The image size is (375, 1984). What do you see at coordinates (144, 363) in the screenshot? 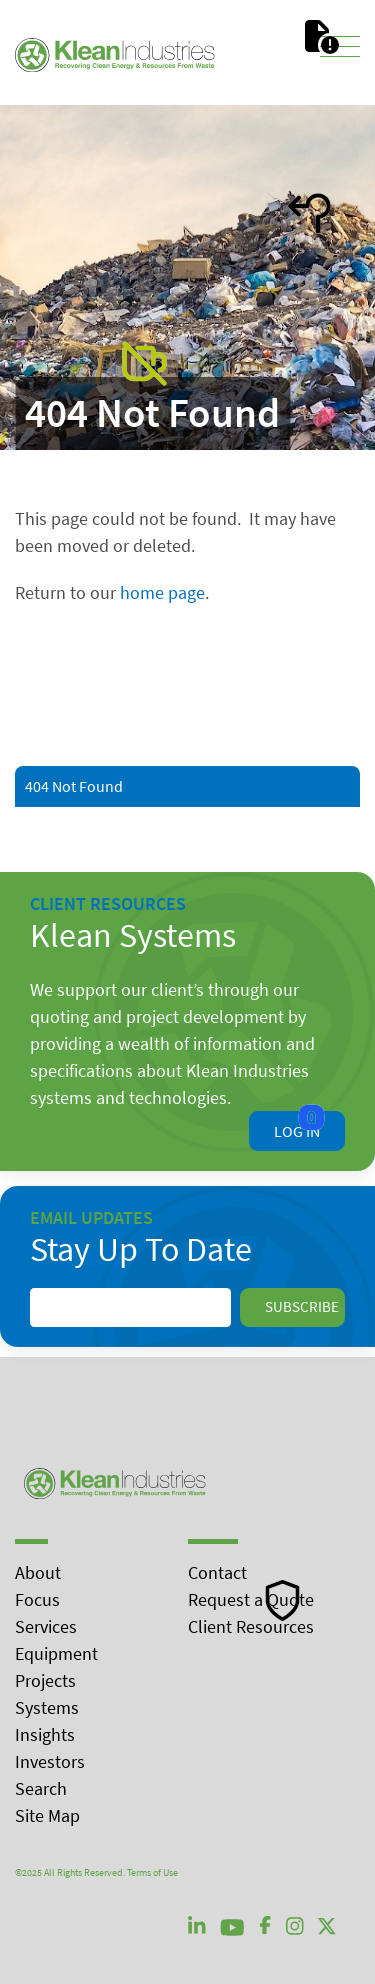
I see `no beverages allowed` at bounding box center [144, 363].